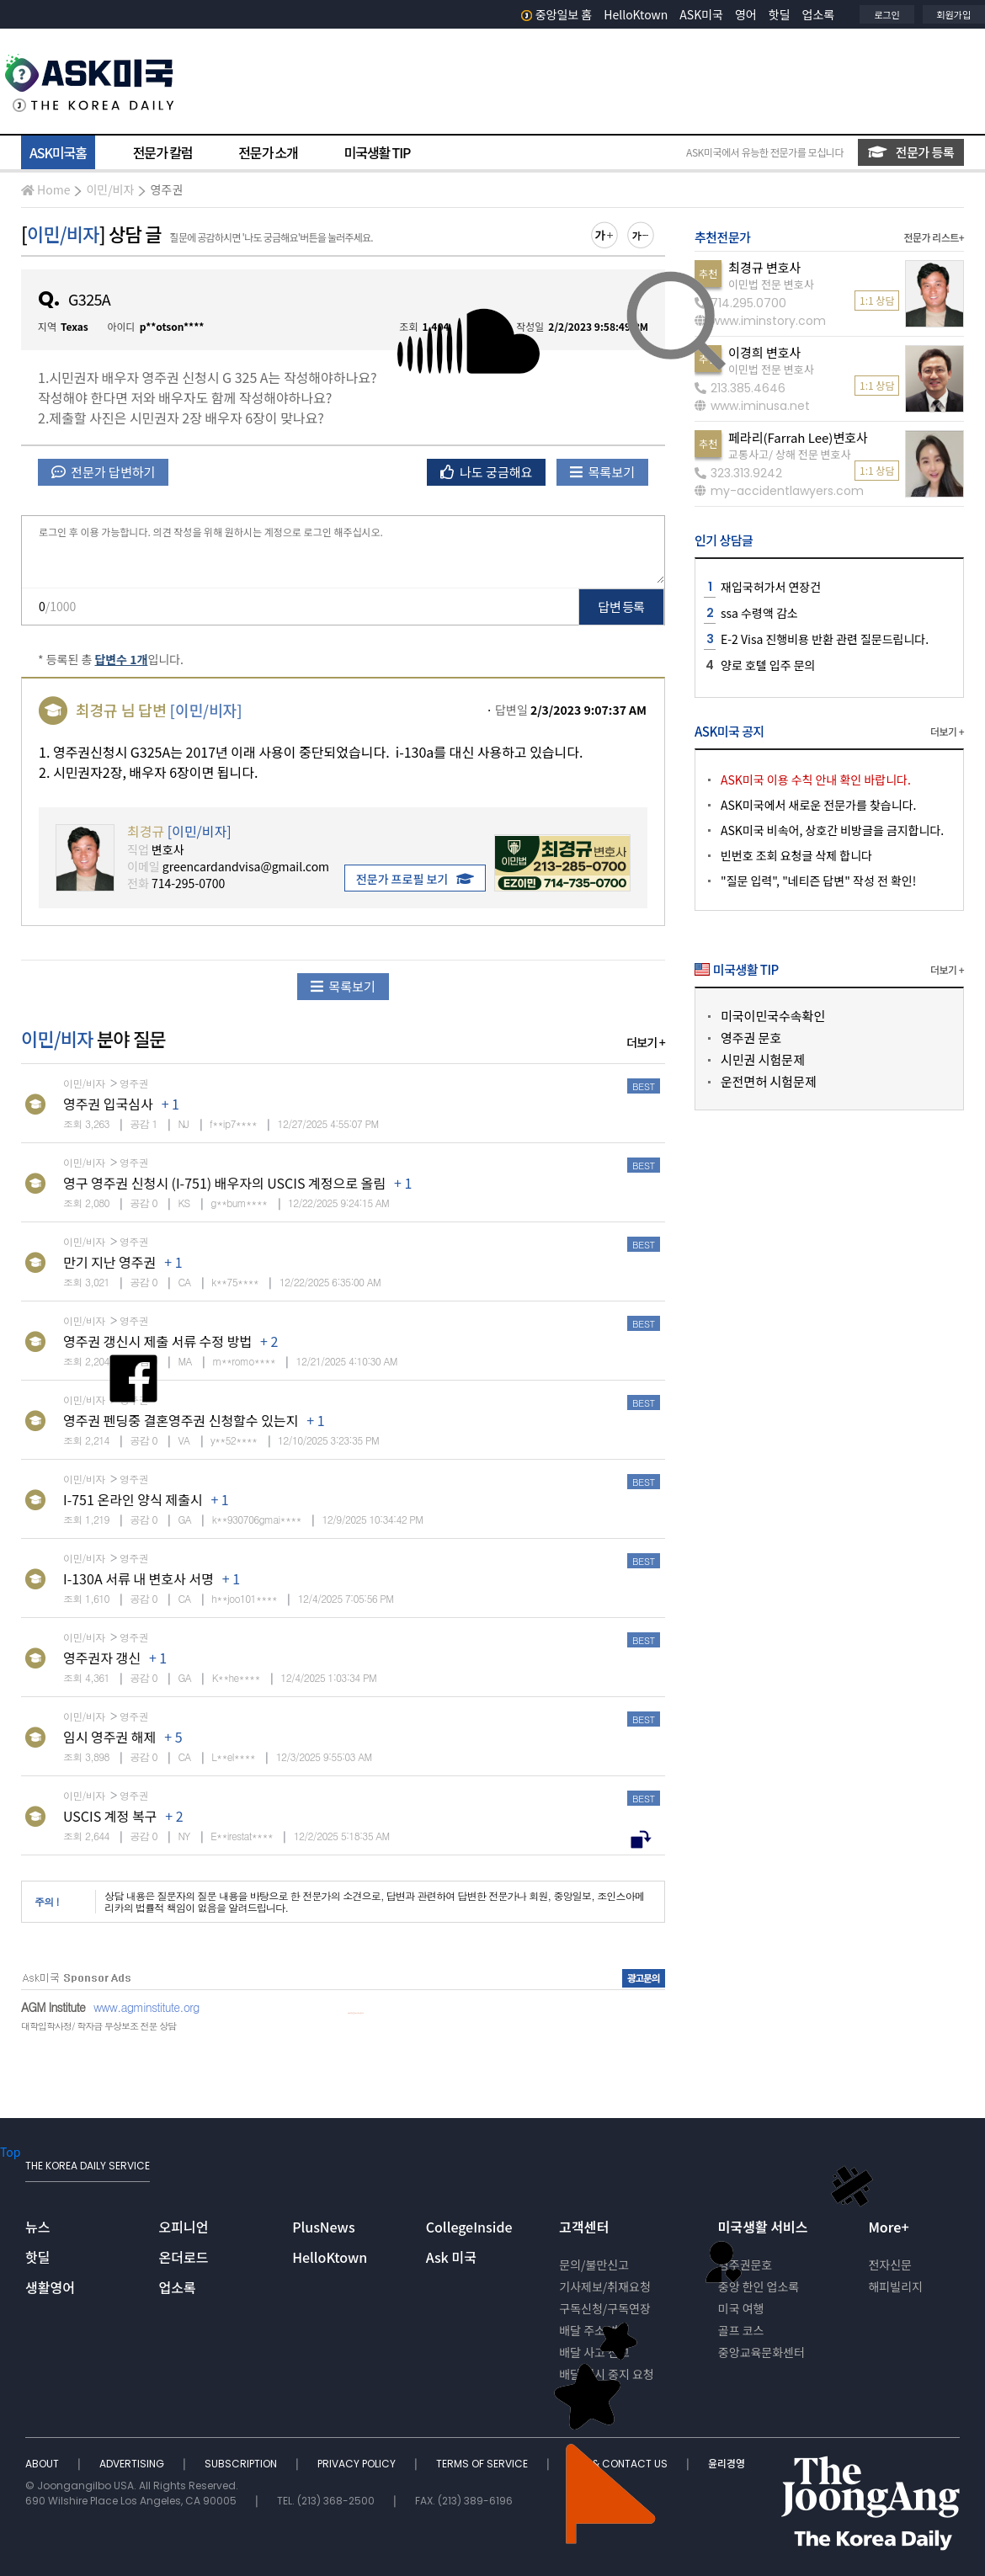 The width and height of the screenshot is (985, 2576). Describe the element at coordinates (605, 2494) in the screenshot. I see `flag an item for review or attention` at that location.